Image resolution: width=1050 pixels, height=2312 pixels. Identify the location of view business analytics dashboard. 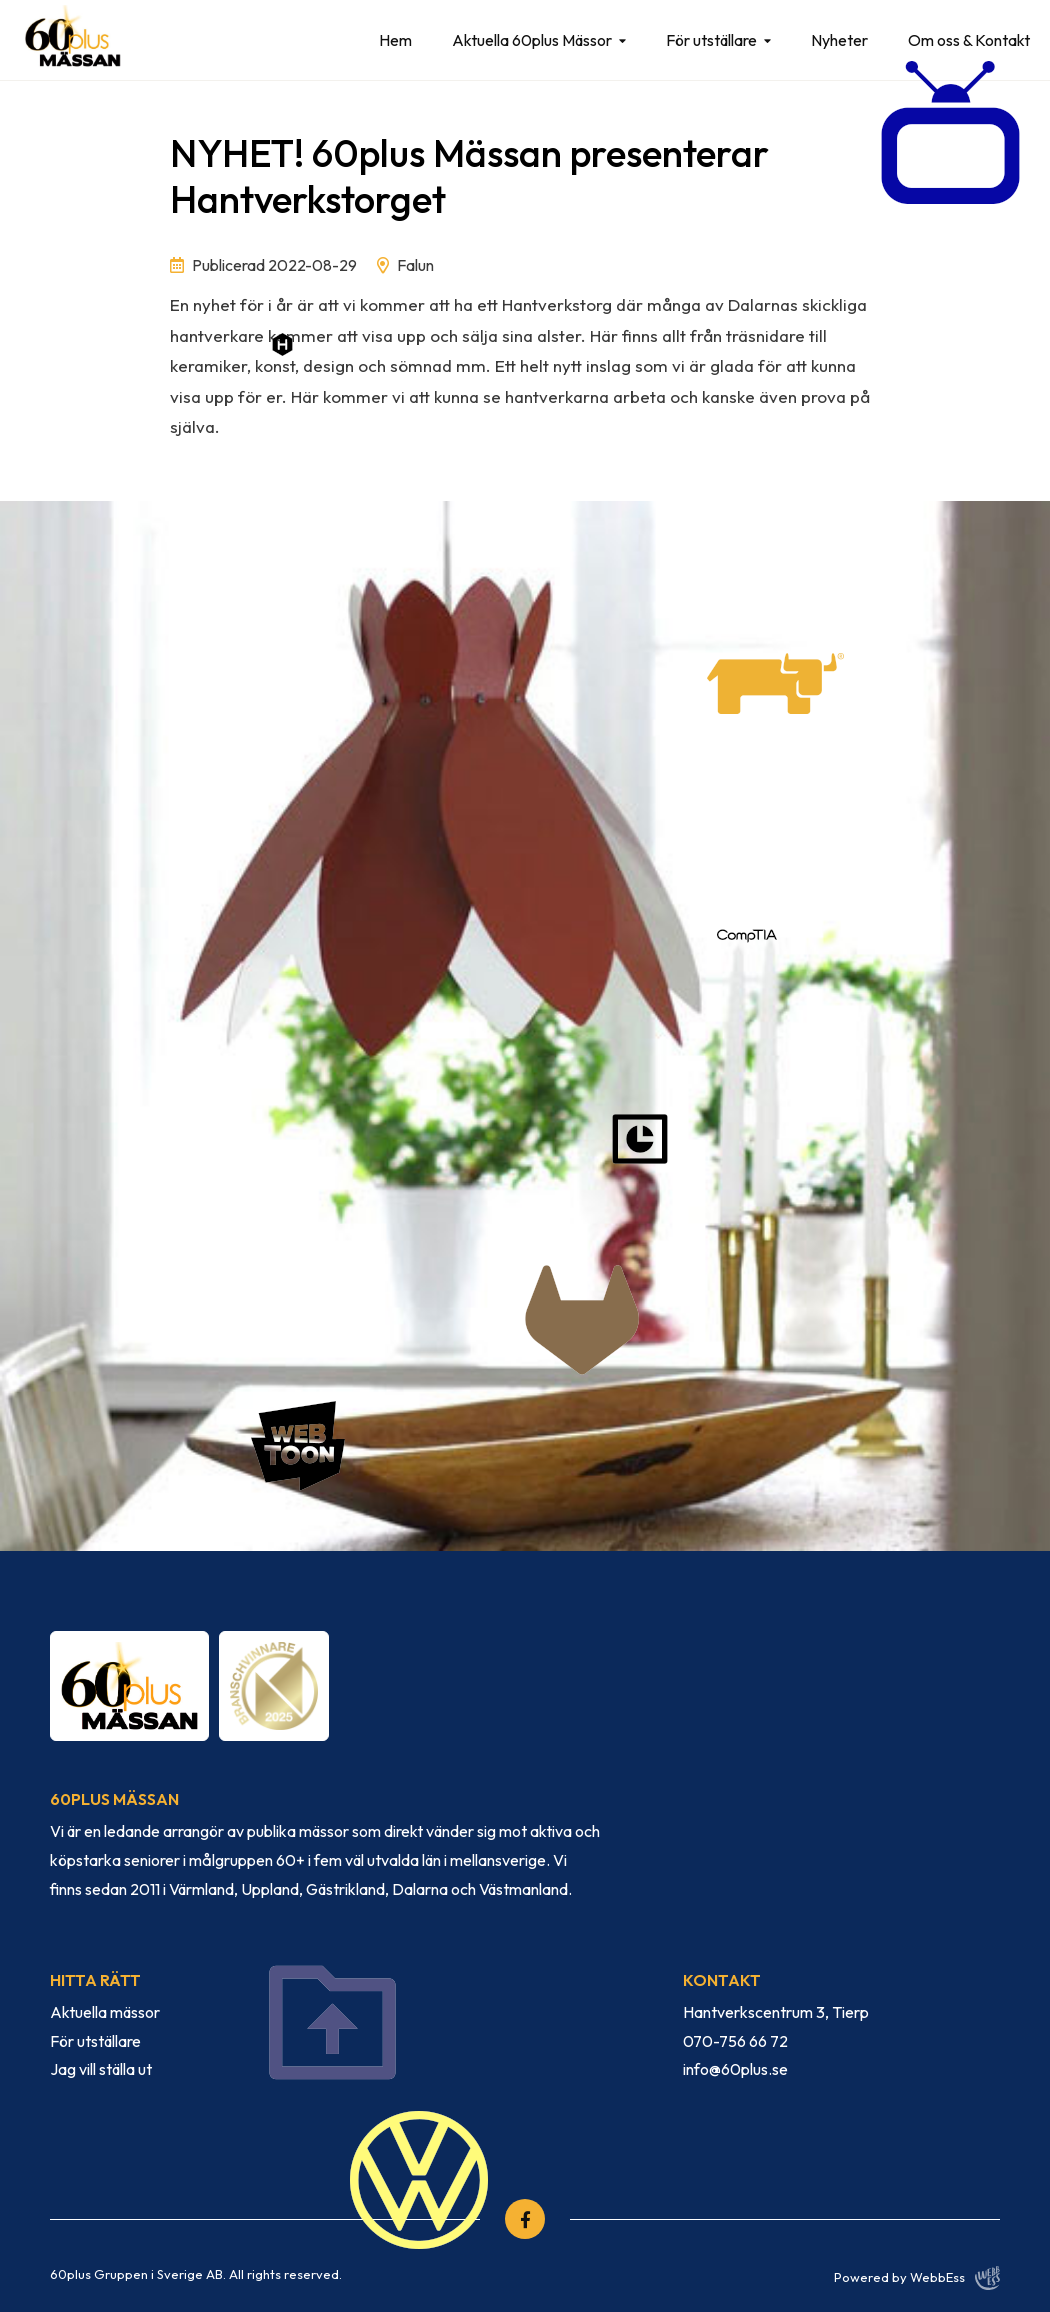
(640, 1139).